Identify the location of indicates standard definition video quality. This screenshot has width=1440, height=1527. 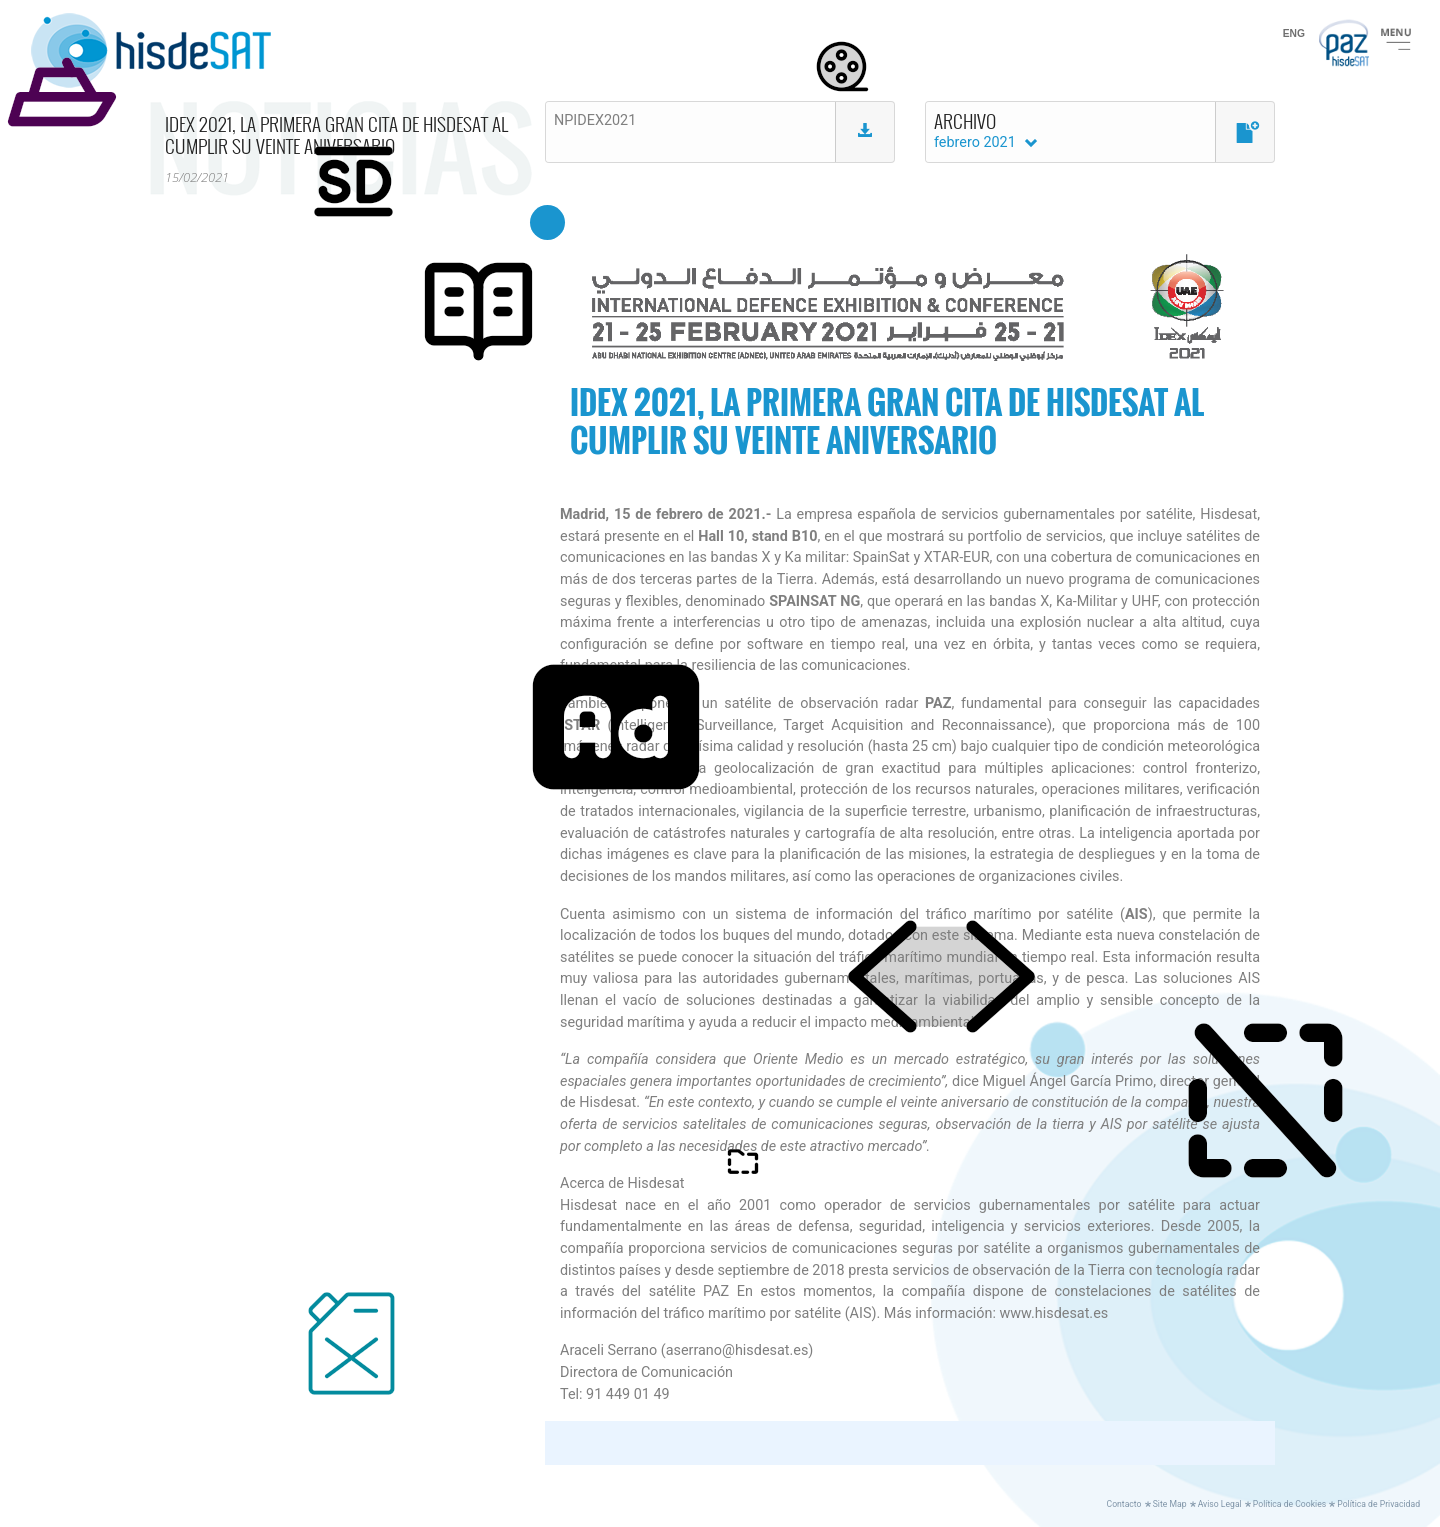
(353, 181).